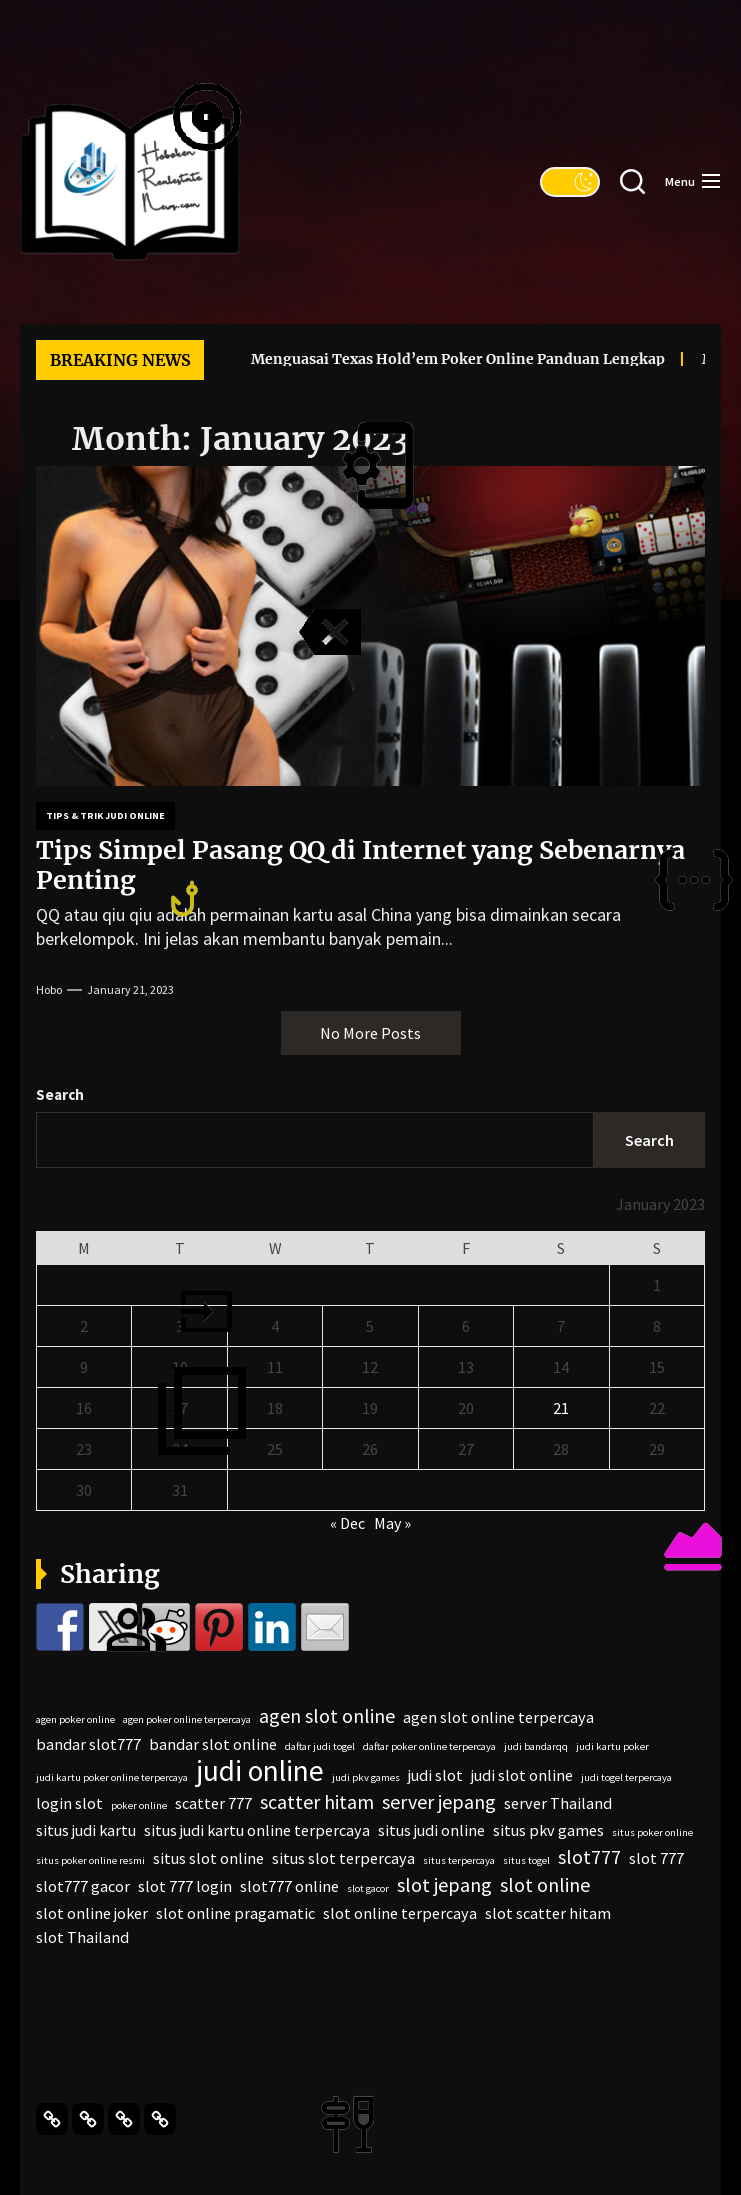  Describe the element at coordinates (693, 1545) in the screenshot. I see `view area chart or graph` at that location.